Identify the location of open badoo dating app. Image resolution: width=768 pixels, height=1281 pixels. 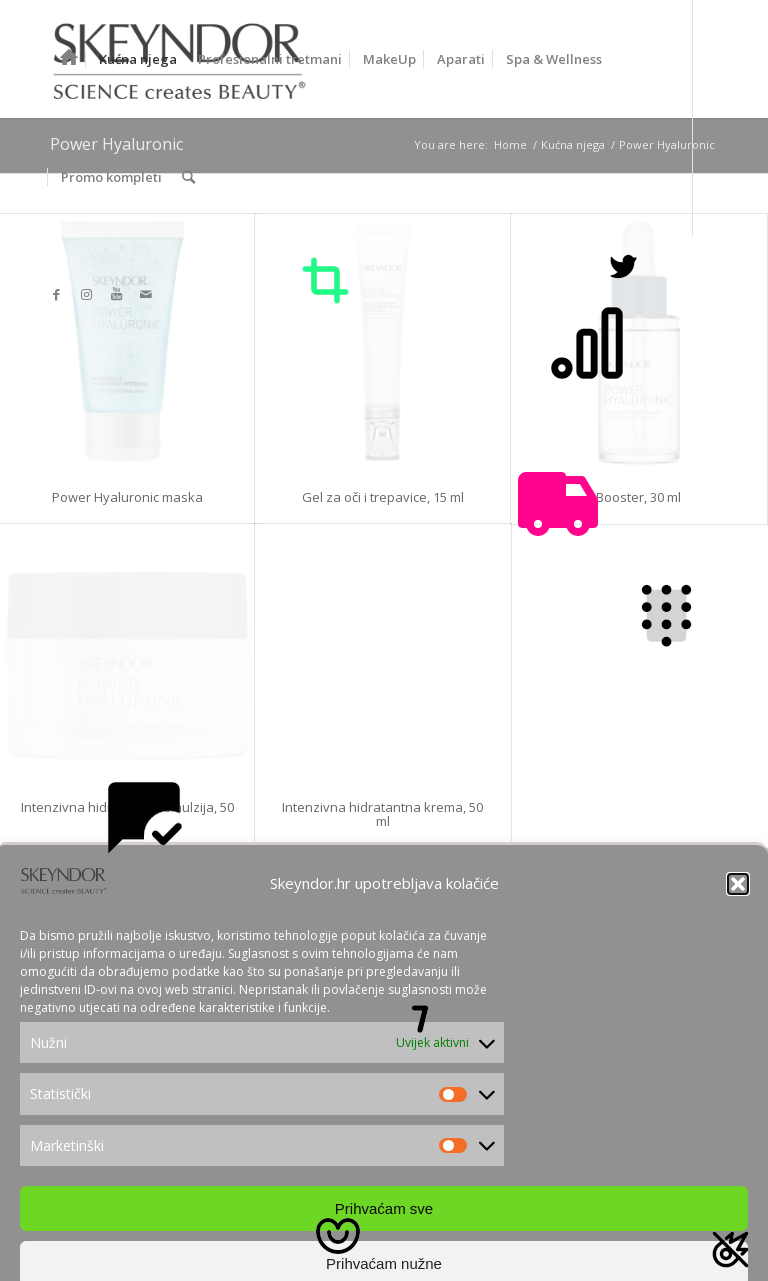
(338, 1236).